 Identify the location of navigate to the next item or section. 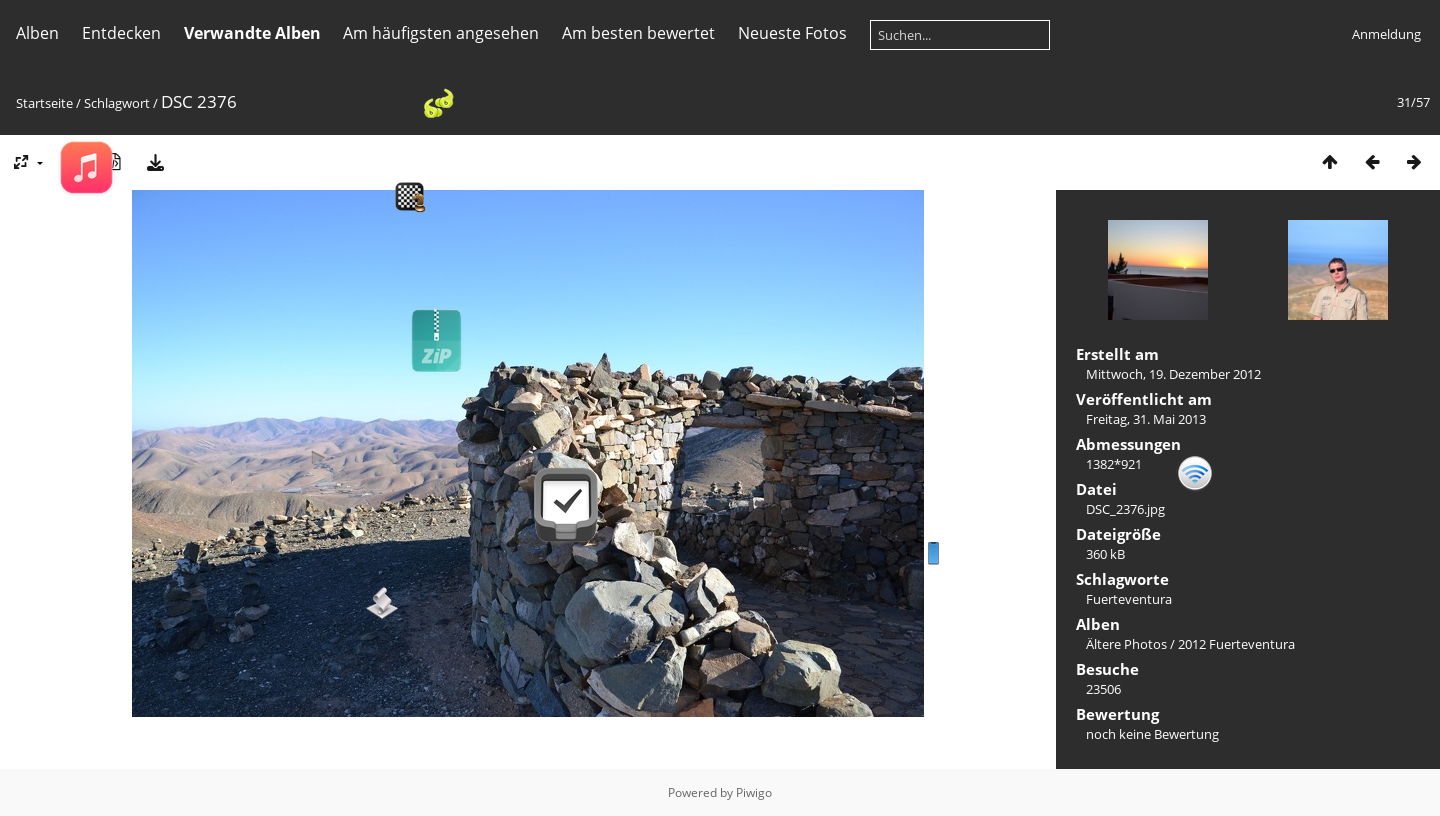
(319, 458).